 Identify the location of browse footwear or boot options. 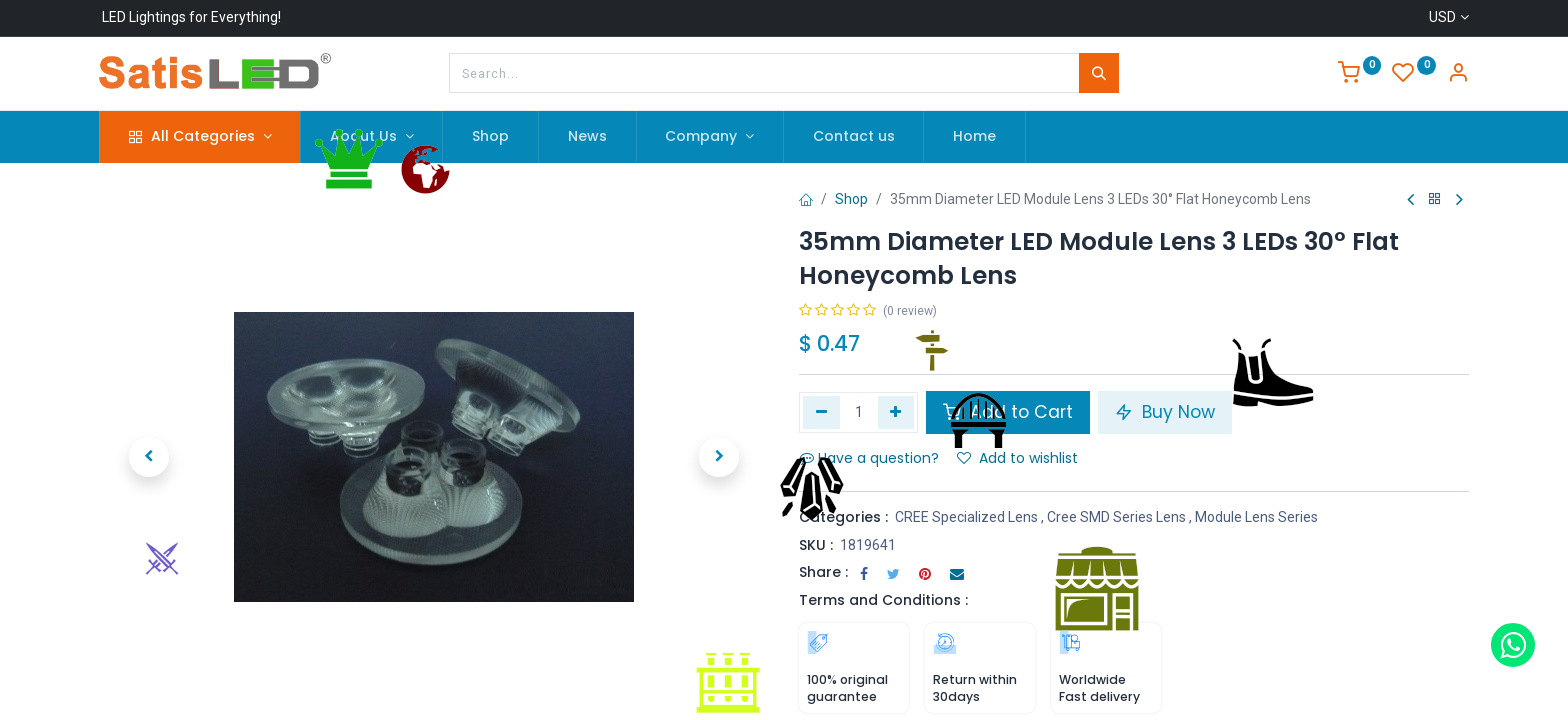
(1272, 368).